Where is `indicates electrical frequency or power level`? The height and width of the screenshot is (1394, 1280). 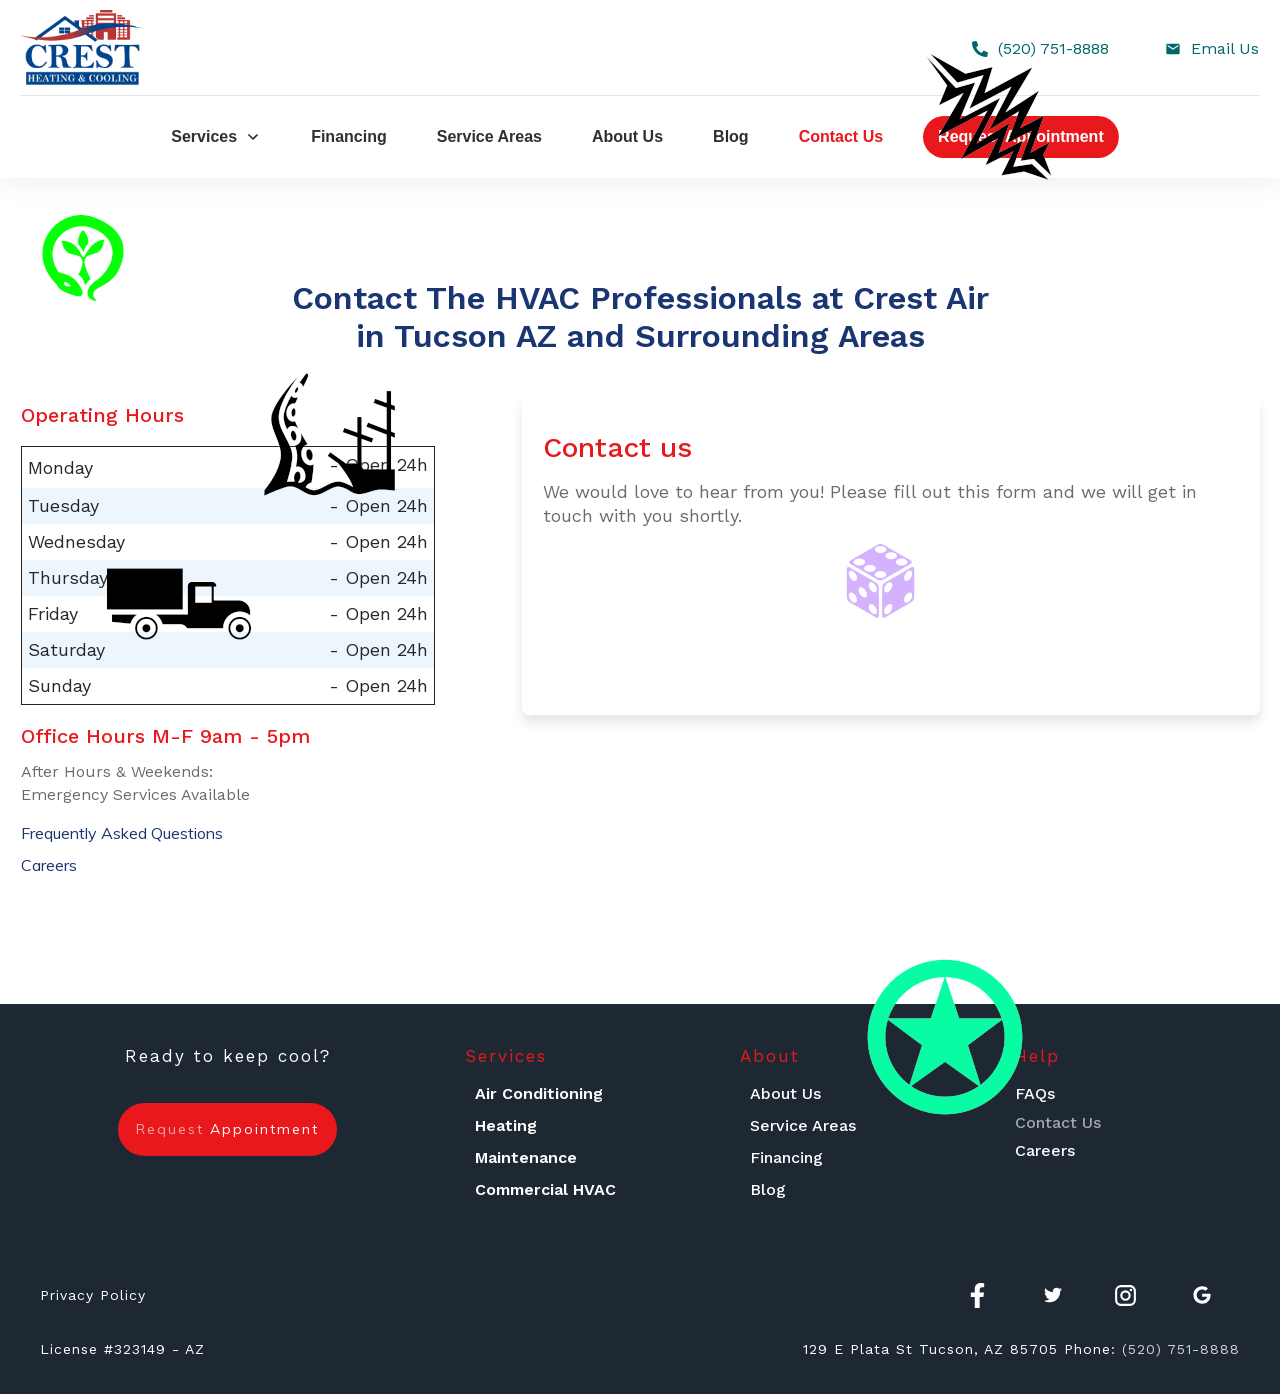 indicates electrical frequency or power level is located at coordinates (989, 116).